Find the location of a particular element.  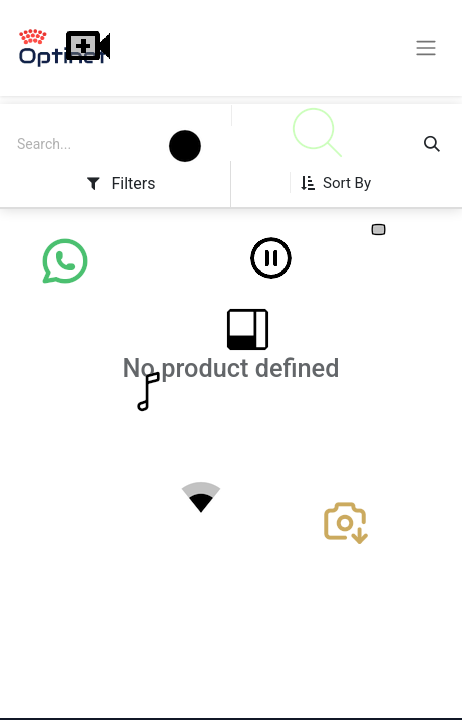

start a new video call is located at coordinates (88, 46).